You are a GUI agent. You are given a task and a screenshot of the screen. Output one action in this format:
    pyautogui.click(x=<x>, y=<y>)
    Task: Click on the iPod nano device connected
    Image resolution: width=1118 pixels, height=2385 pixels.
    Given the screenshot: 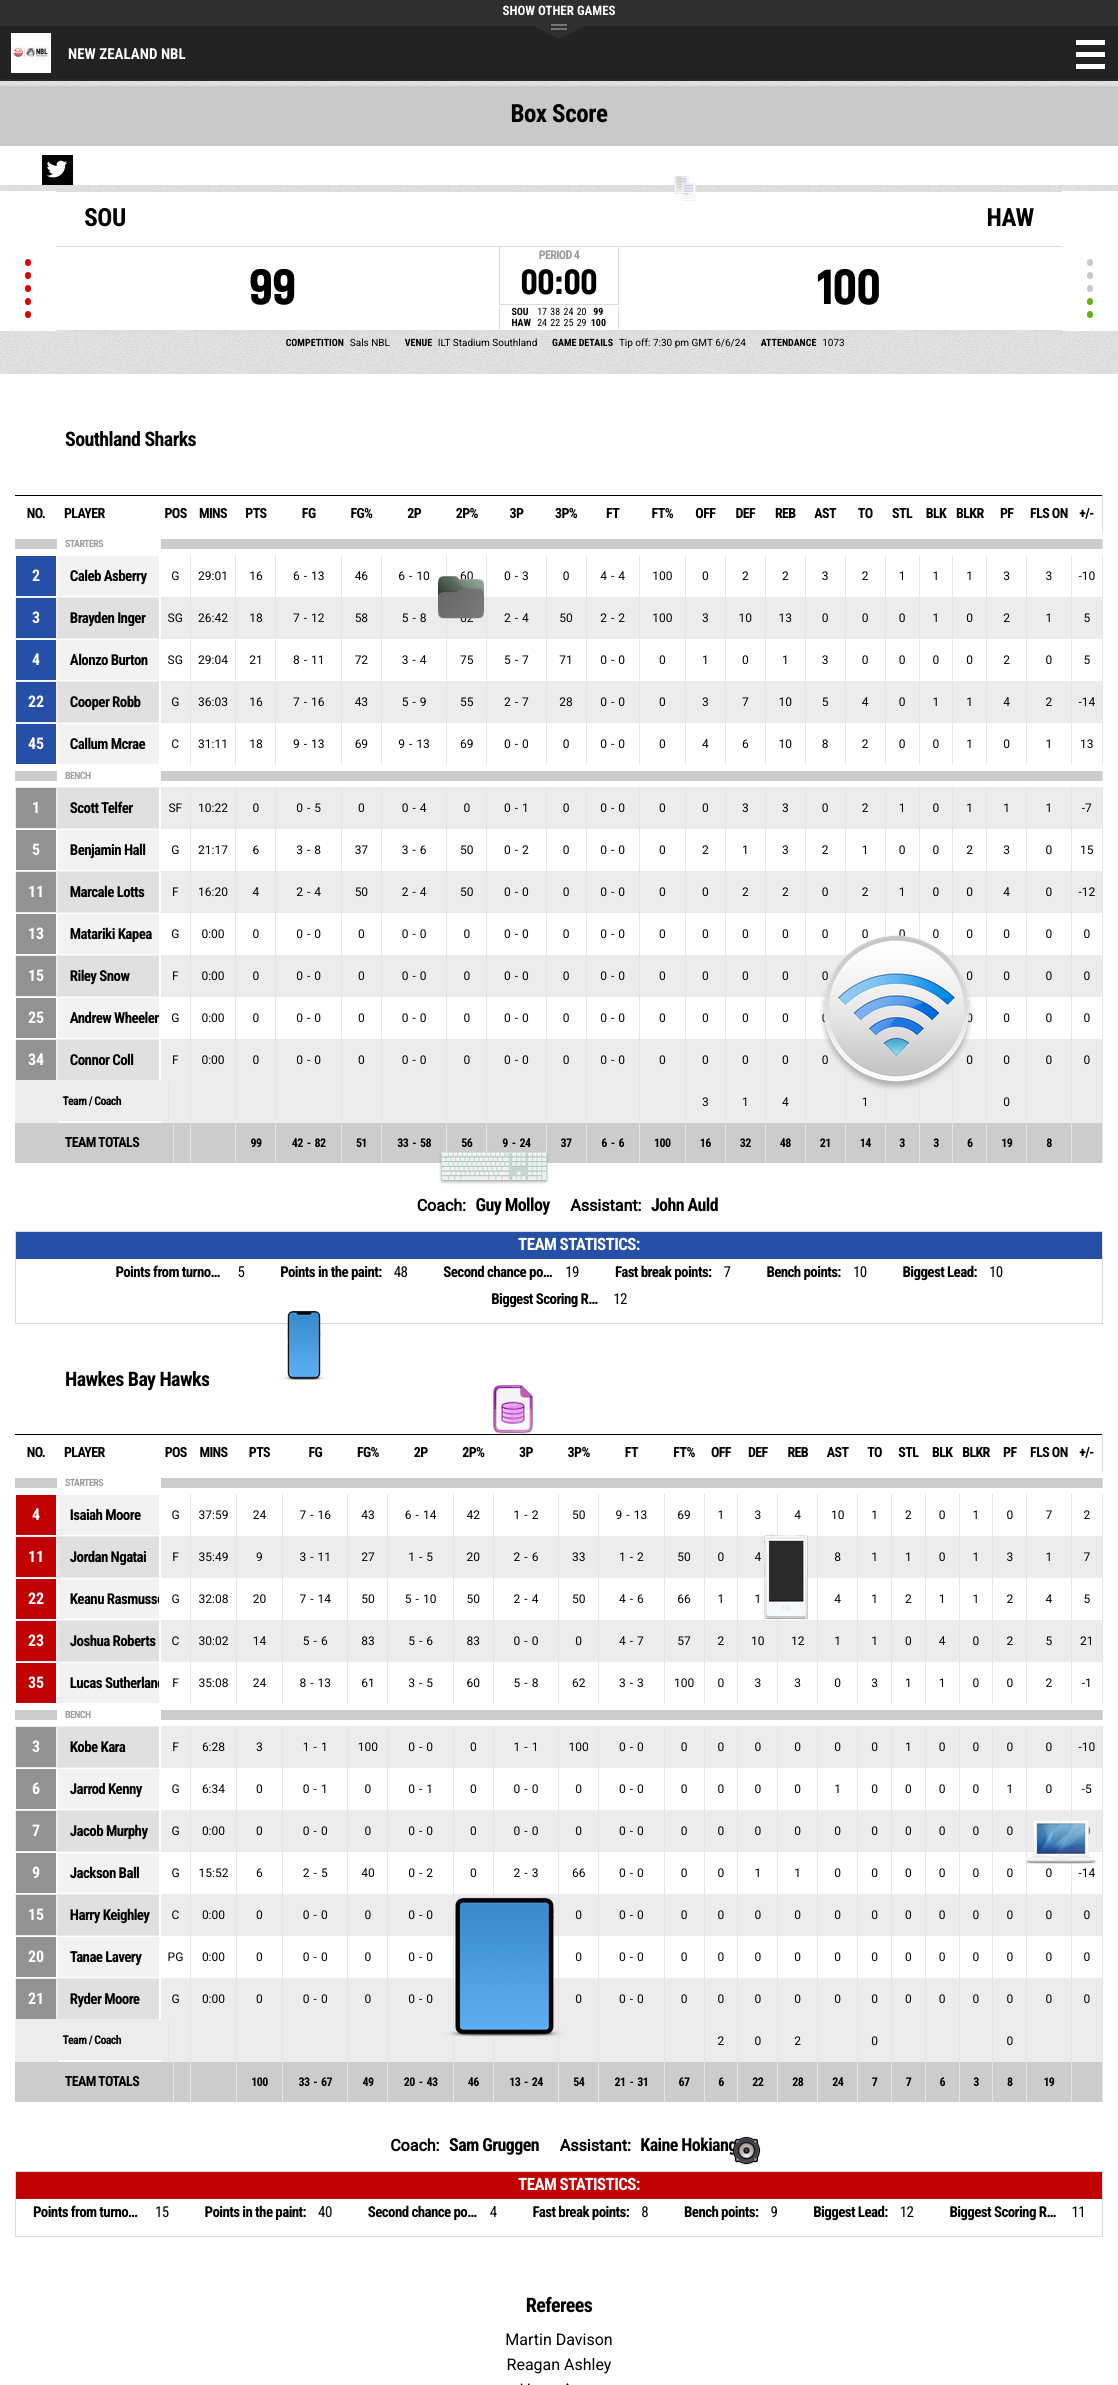 What is the action you would take?
    pyautogui.click(x=786, y=1577)
    